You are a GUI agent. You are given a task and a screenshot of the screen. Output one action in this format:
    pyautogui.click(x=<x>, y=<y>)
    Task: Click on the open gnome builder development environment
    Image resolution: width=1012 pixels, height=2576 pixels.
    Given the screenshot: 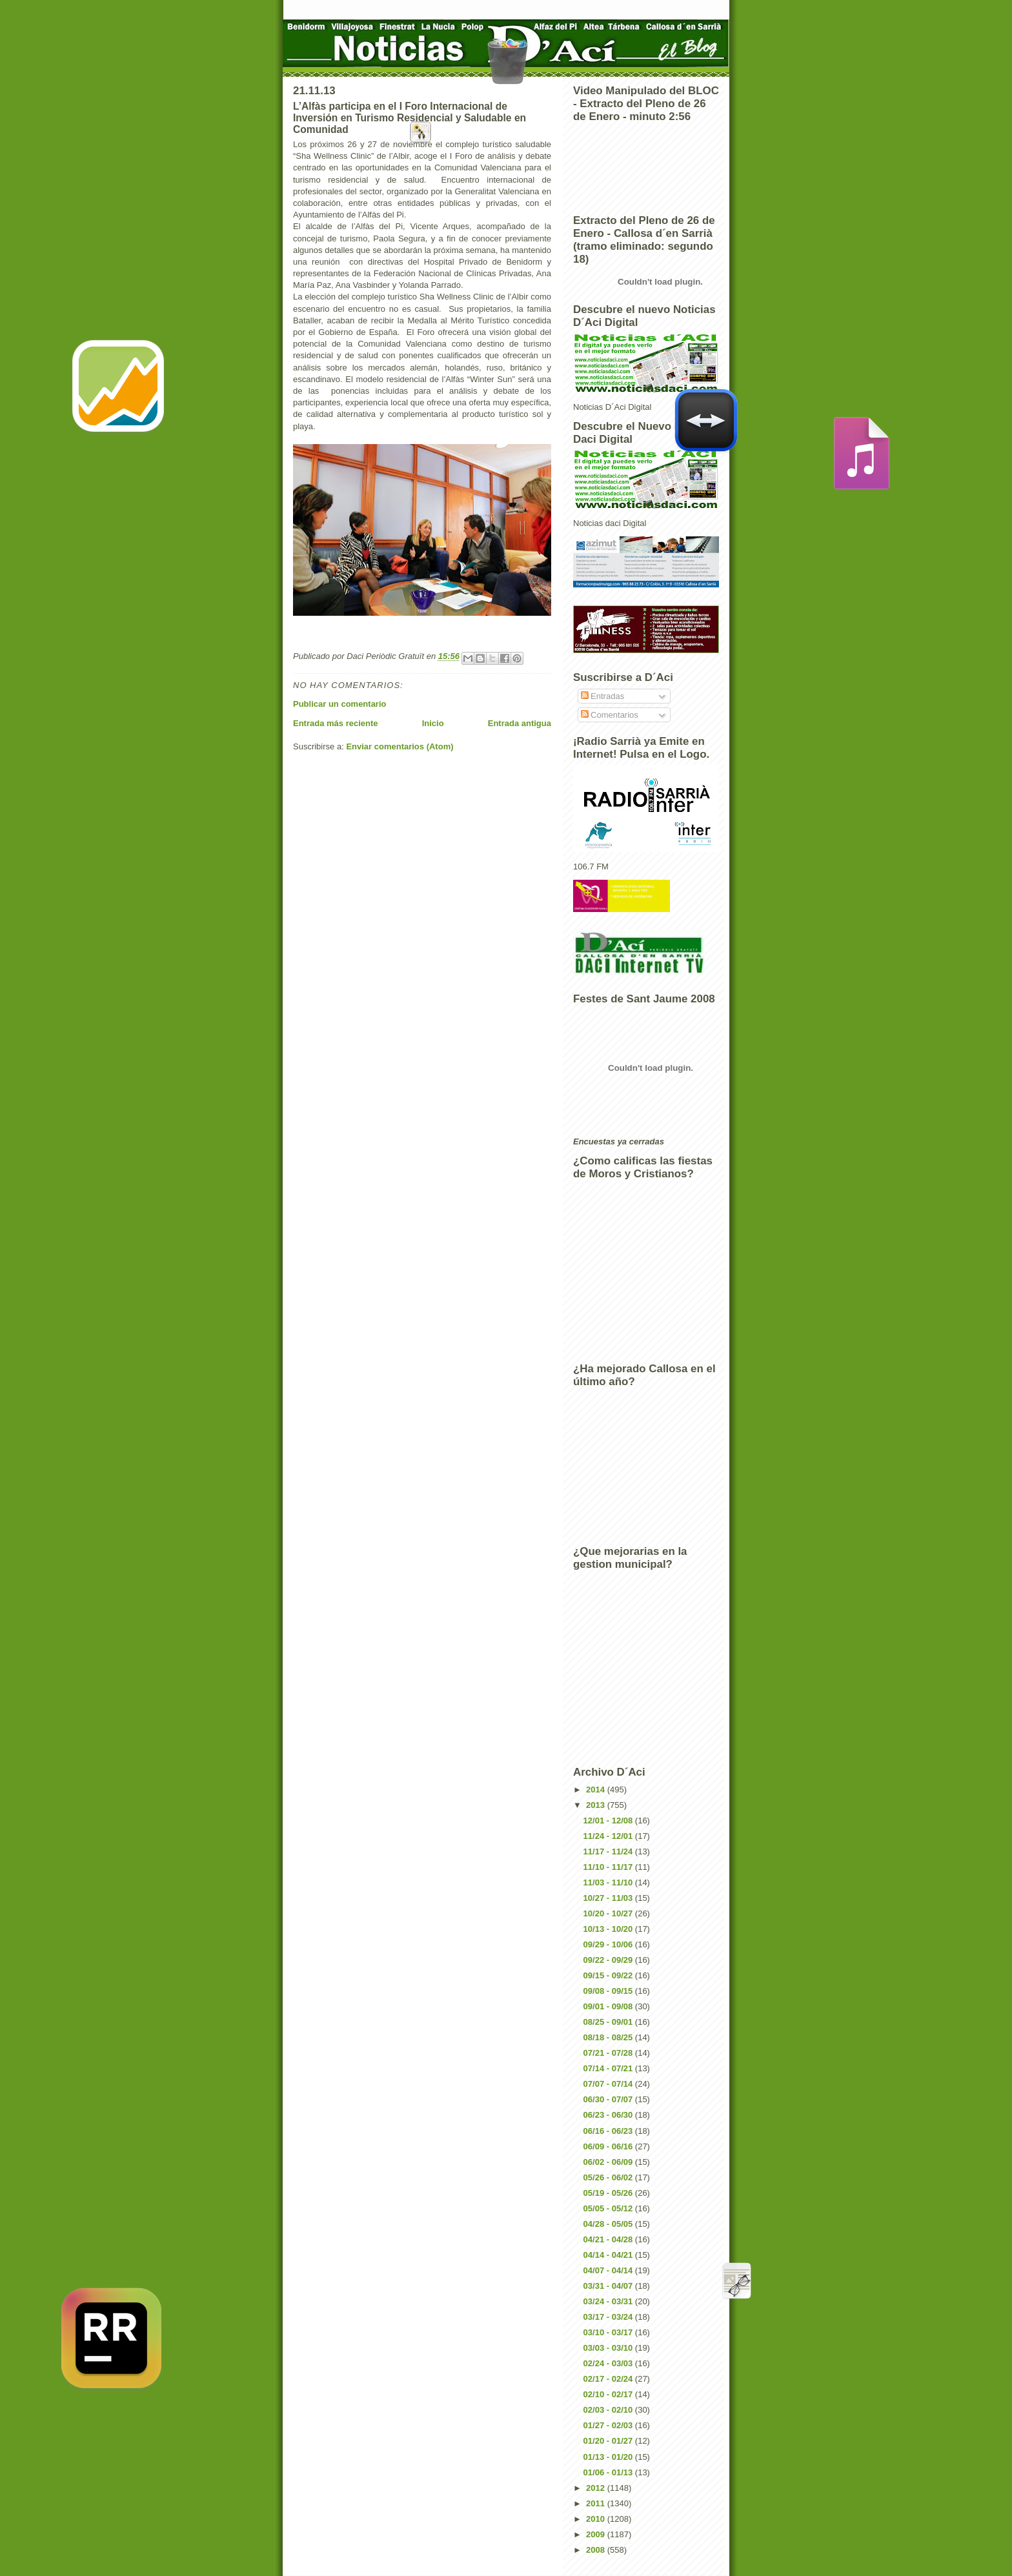 What is the action you would take?
    pyautogui.click(x=420, y=132)
    